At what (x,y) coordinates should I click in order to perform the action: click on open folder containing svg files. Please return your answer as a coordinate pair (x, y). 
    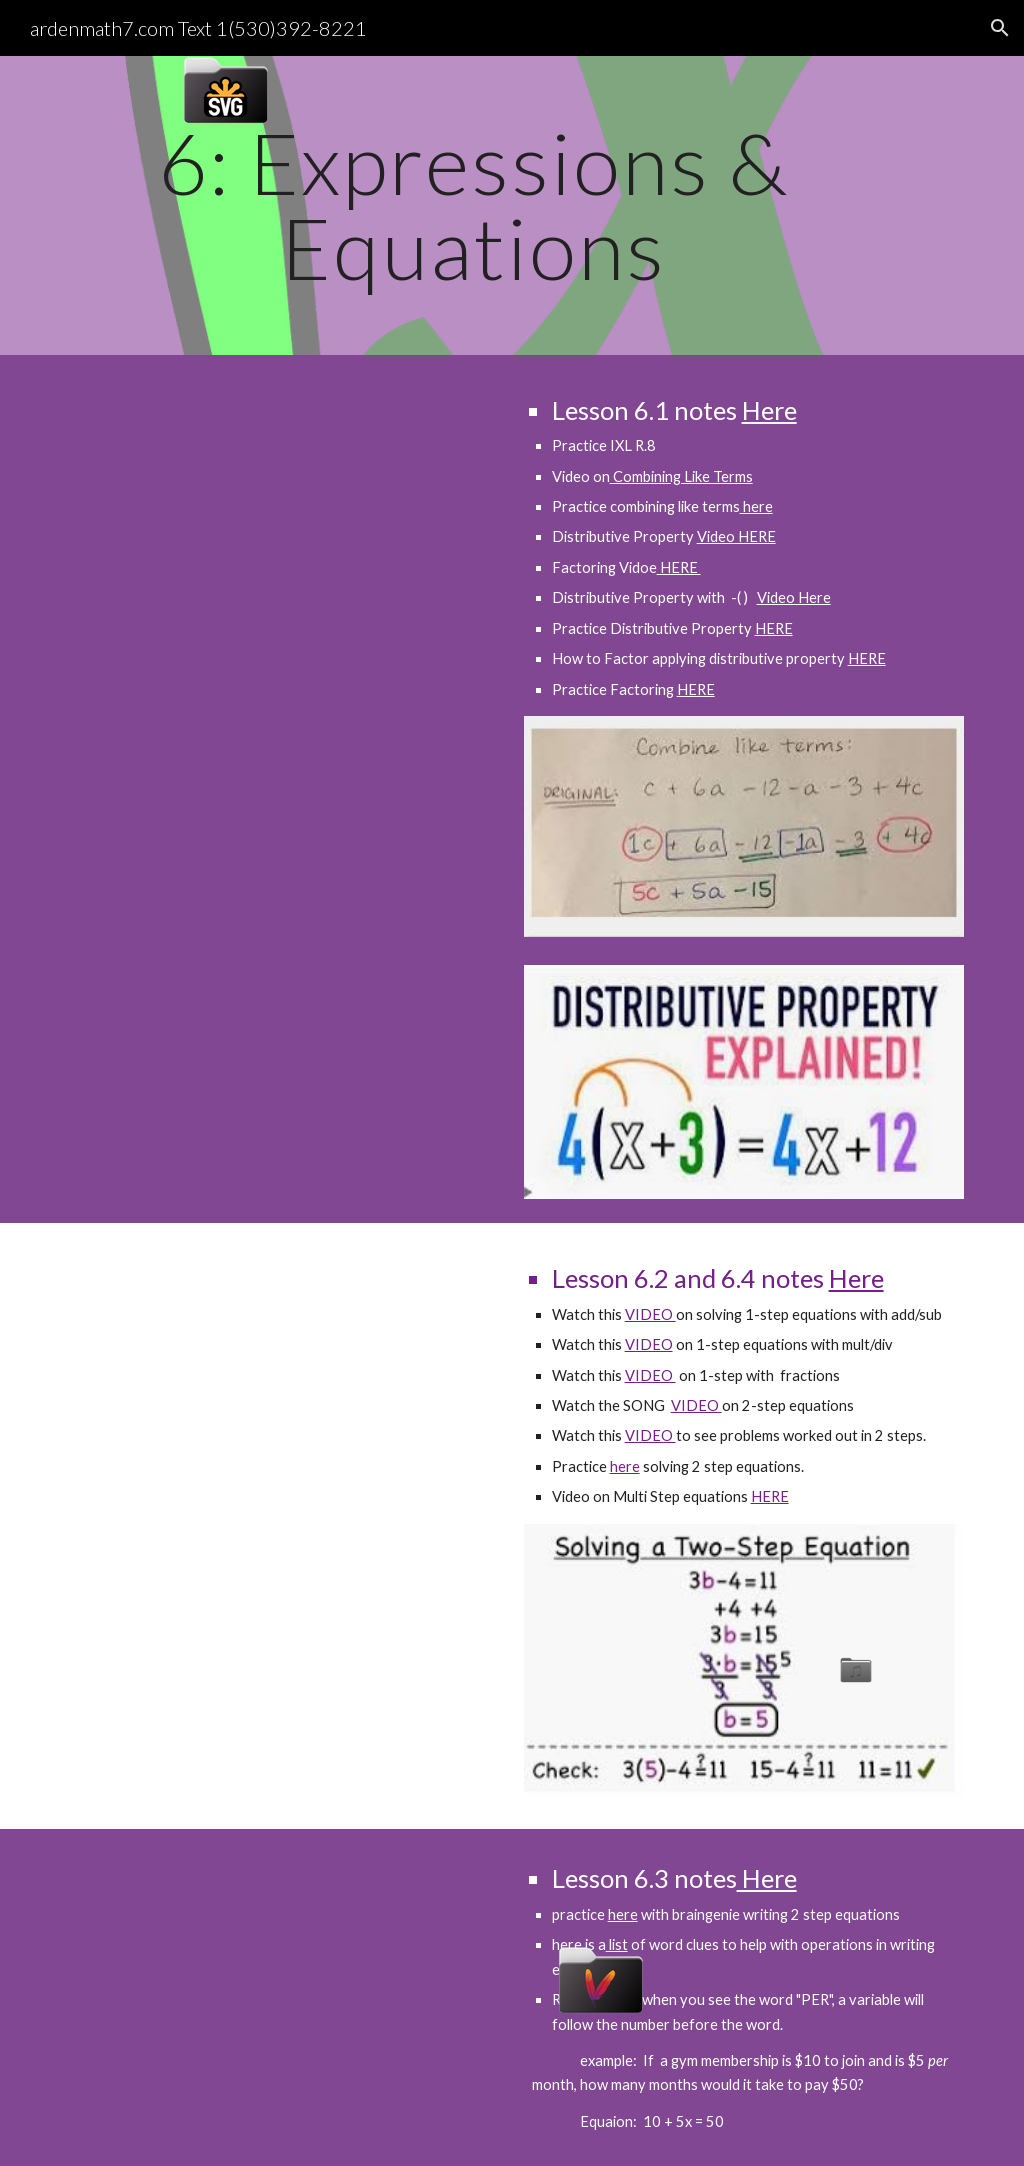
    Looking at the image, I should click on (225, 92).